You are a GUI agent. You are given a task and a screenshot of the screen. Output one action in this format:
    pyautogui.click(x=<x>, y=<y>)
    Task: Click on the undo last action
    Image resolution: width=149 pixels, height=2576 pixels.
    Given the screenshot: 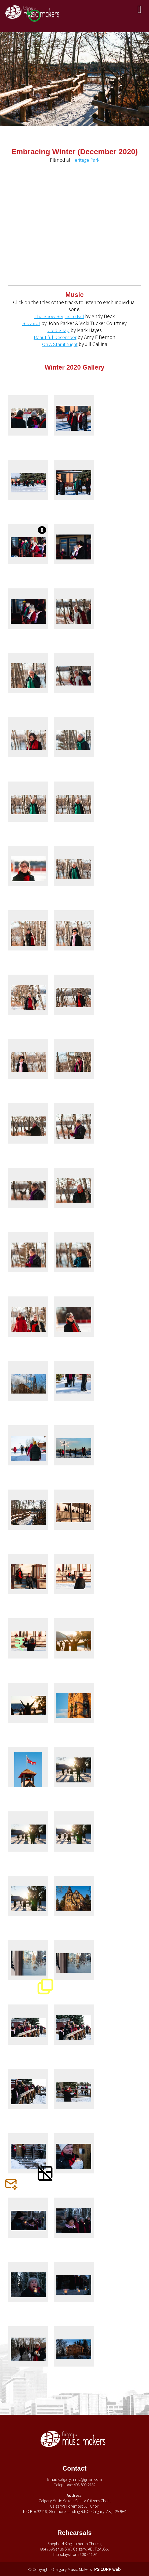 What is the action you would take?
    pyautogui.click(x=34, y=16)
    